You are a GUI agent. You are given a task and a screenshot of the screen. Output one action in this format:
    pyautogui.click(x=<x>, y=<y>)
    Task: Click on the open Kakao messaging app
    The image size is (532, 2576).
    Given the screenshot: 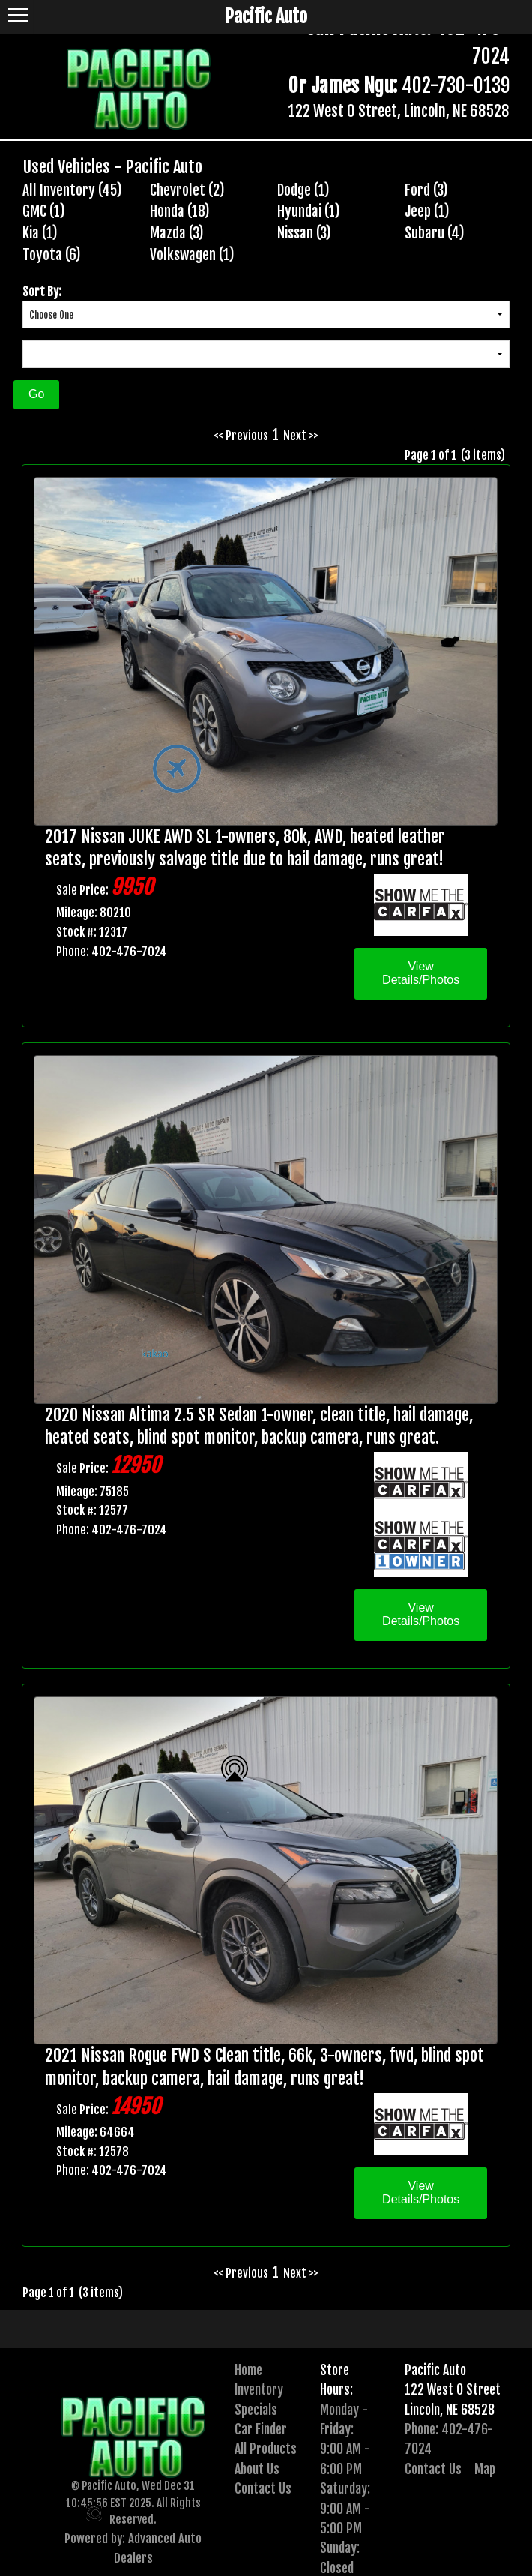 What is the action you would take?
    pyautogui.click(x=154, y=1353)
    